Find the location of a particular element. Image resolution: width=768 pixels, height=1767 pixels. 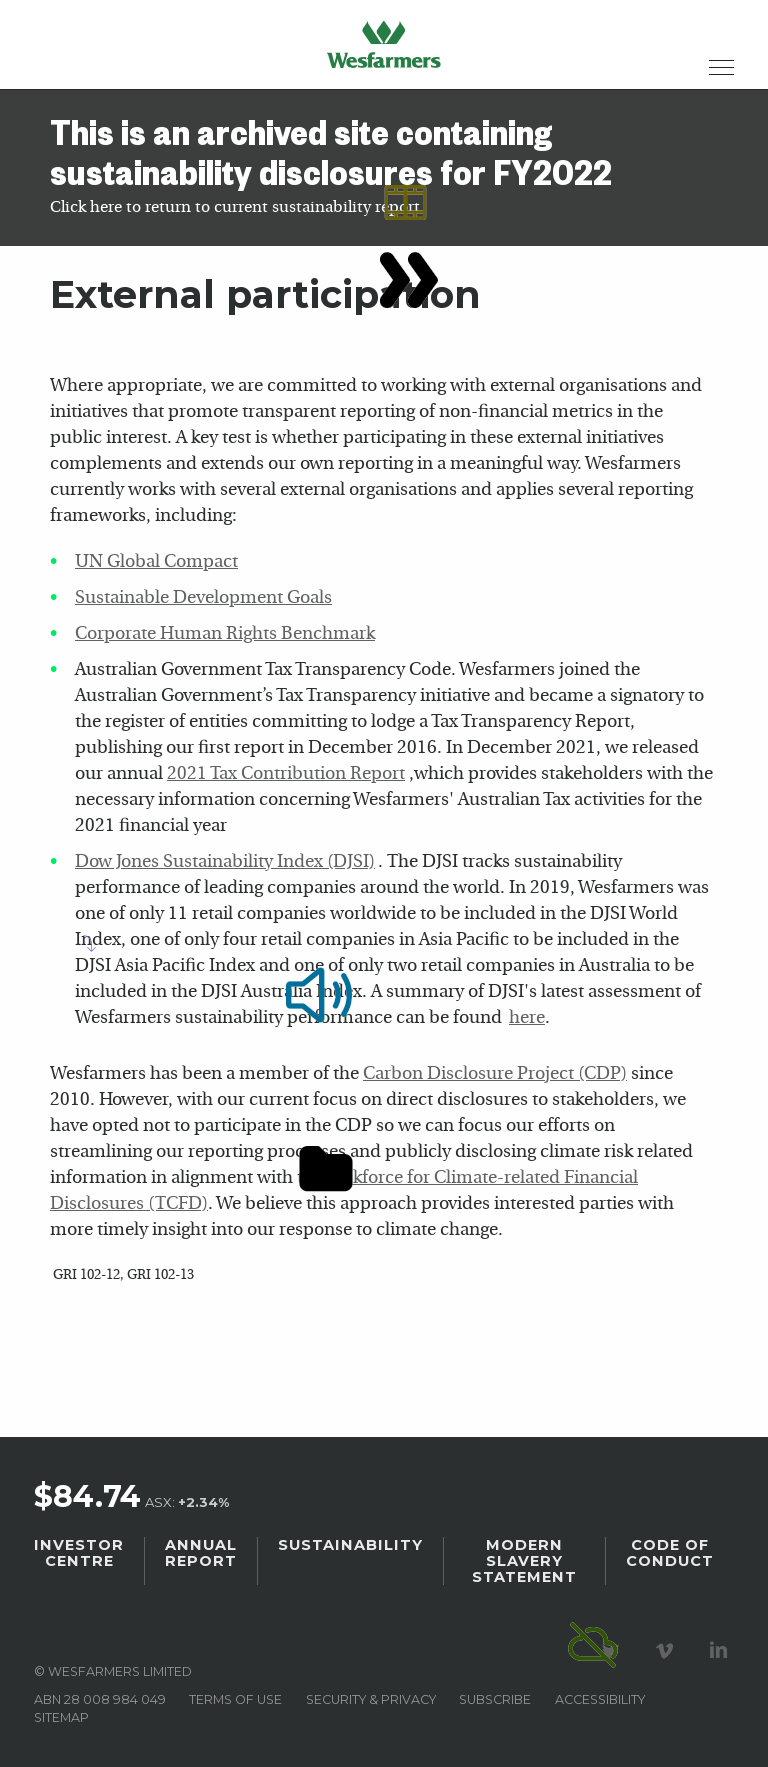

open file folder is located at coordinates (326, 1170).